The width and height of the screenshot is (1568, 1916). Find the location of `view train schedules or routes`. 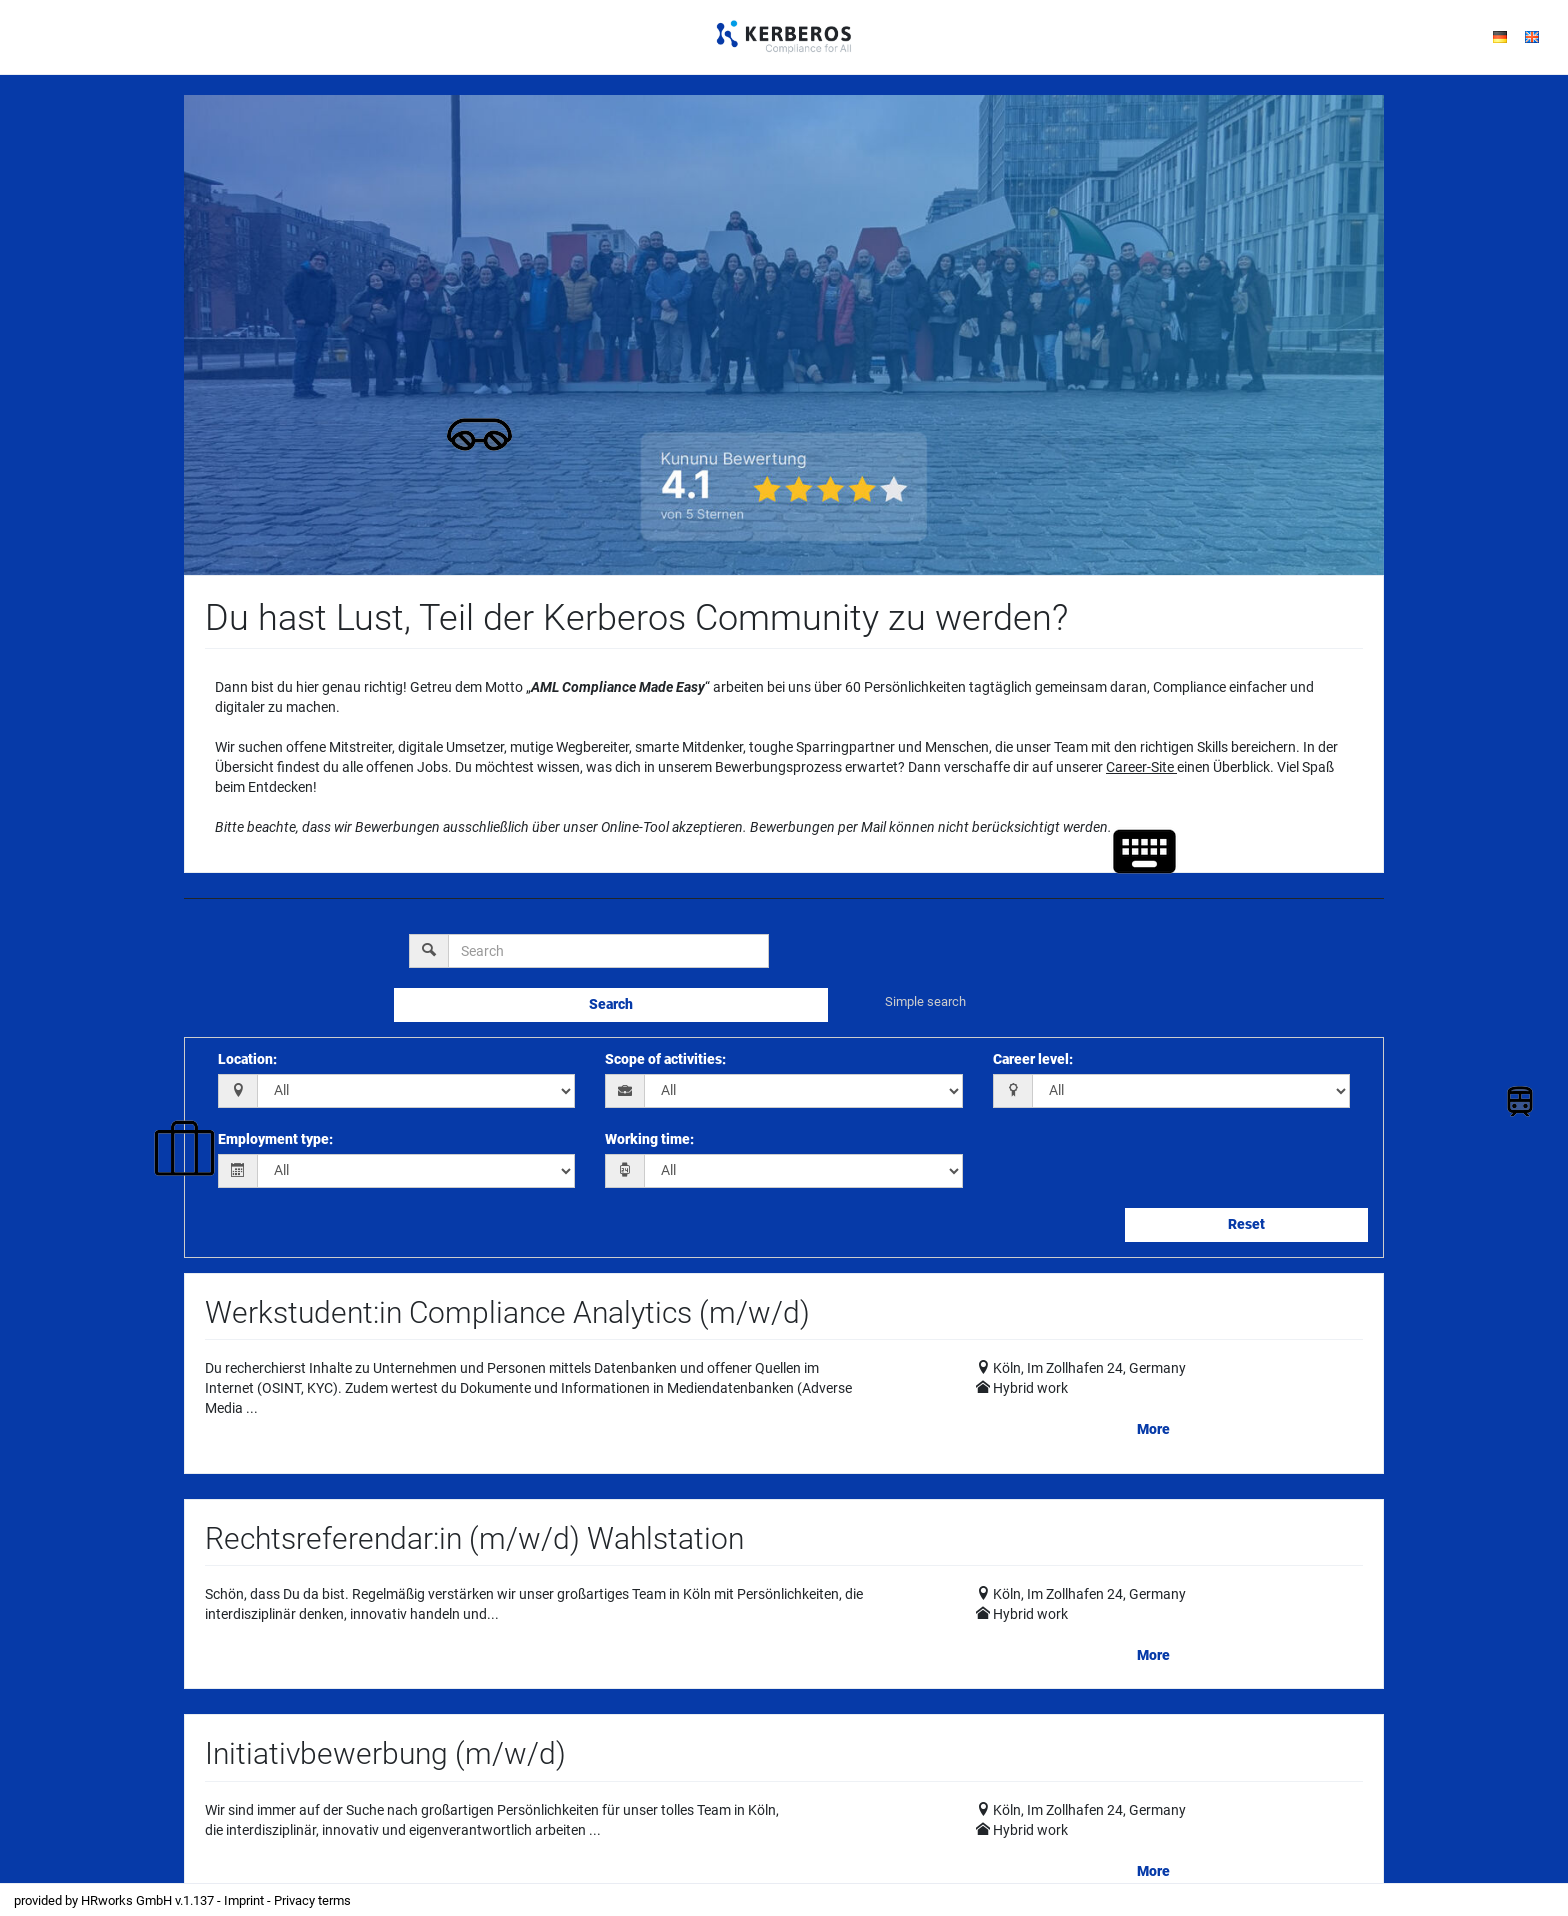

view train schedules or routes is located at coordinates (1520, 1102).